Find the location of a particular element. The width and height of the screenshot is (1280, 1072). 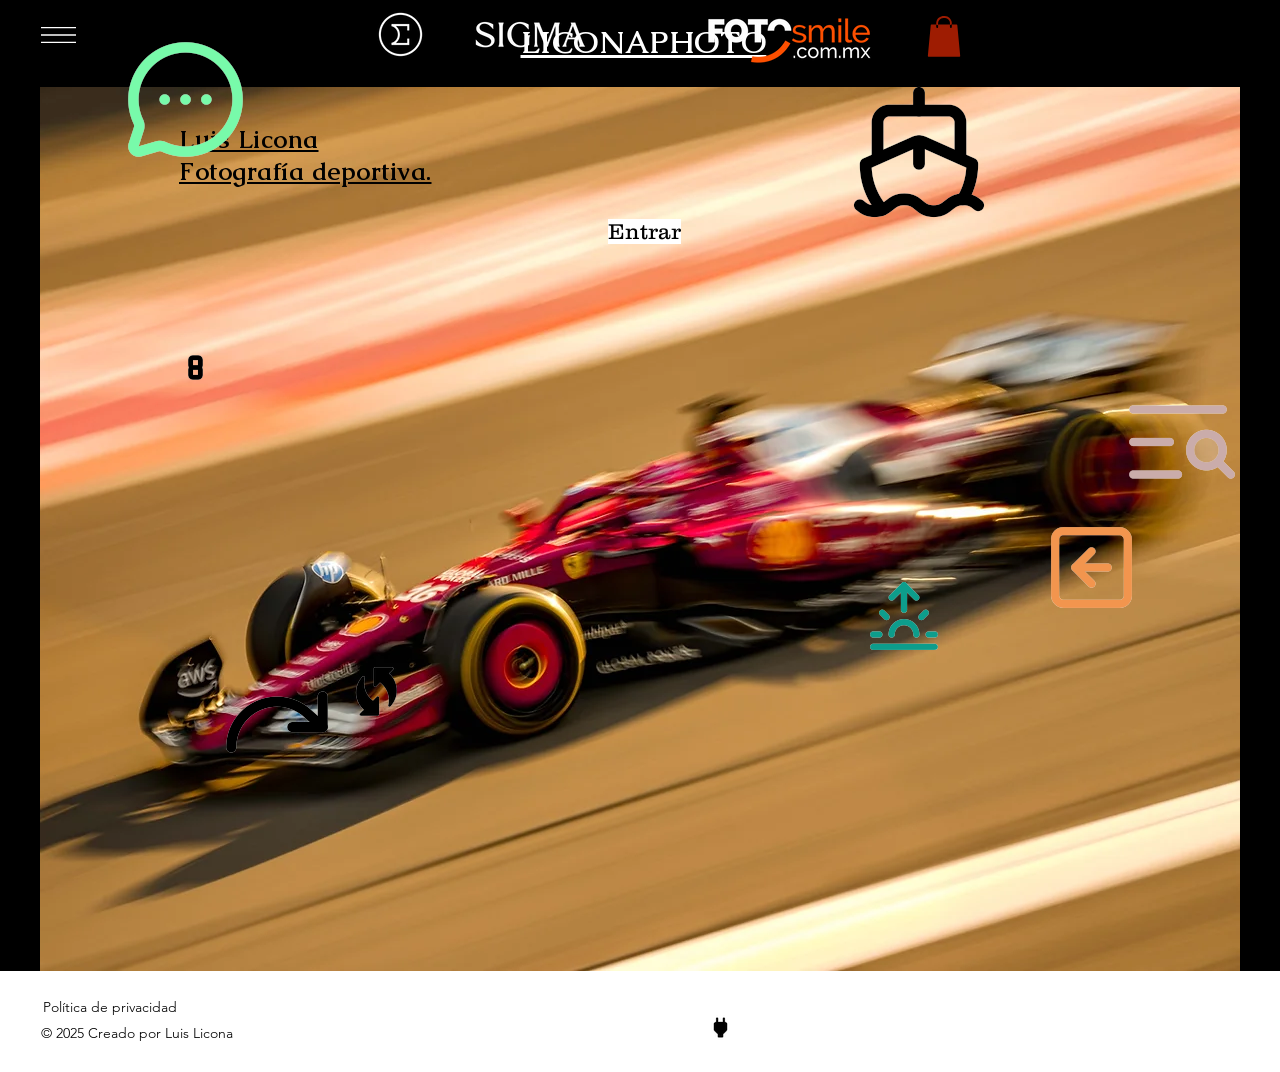

search within a list or document is located at coordinates (1178, 442).